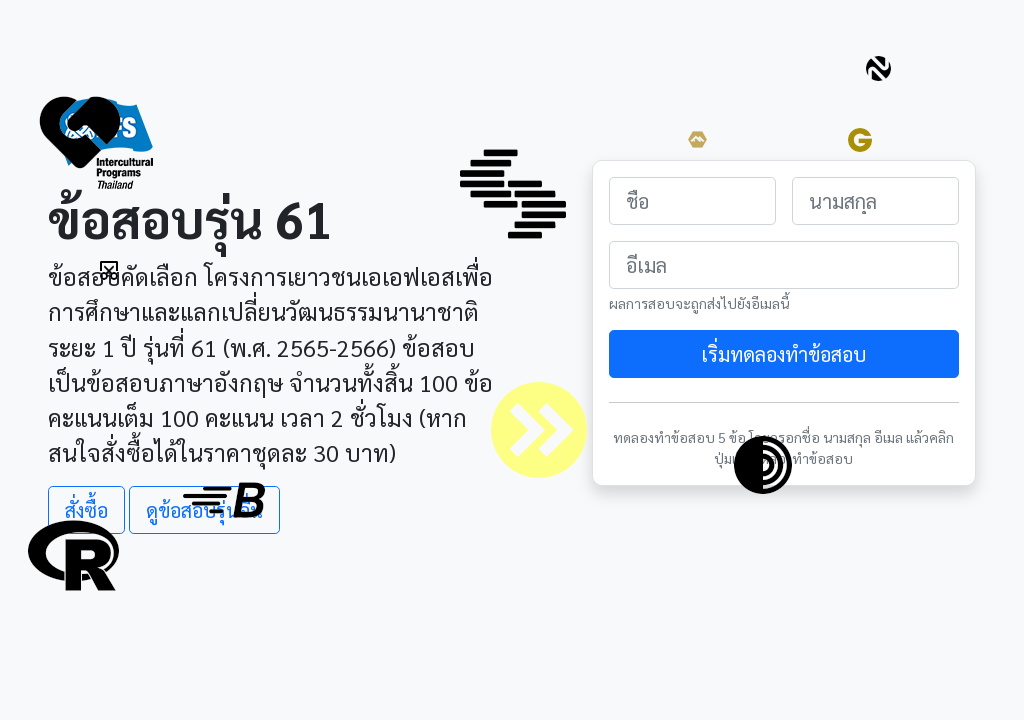  Describe the element at coordinates (763, 465) in the screenshot. I see `open tor browser for anonymous web browsing` at that location.